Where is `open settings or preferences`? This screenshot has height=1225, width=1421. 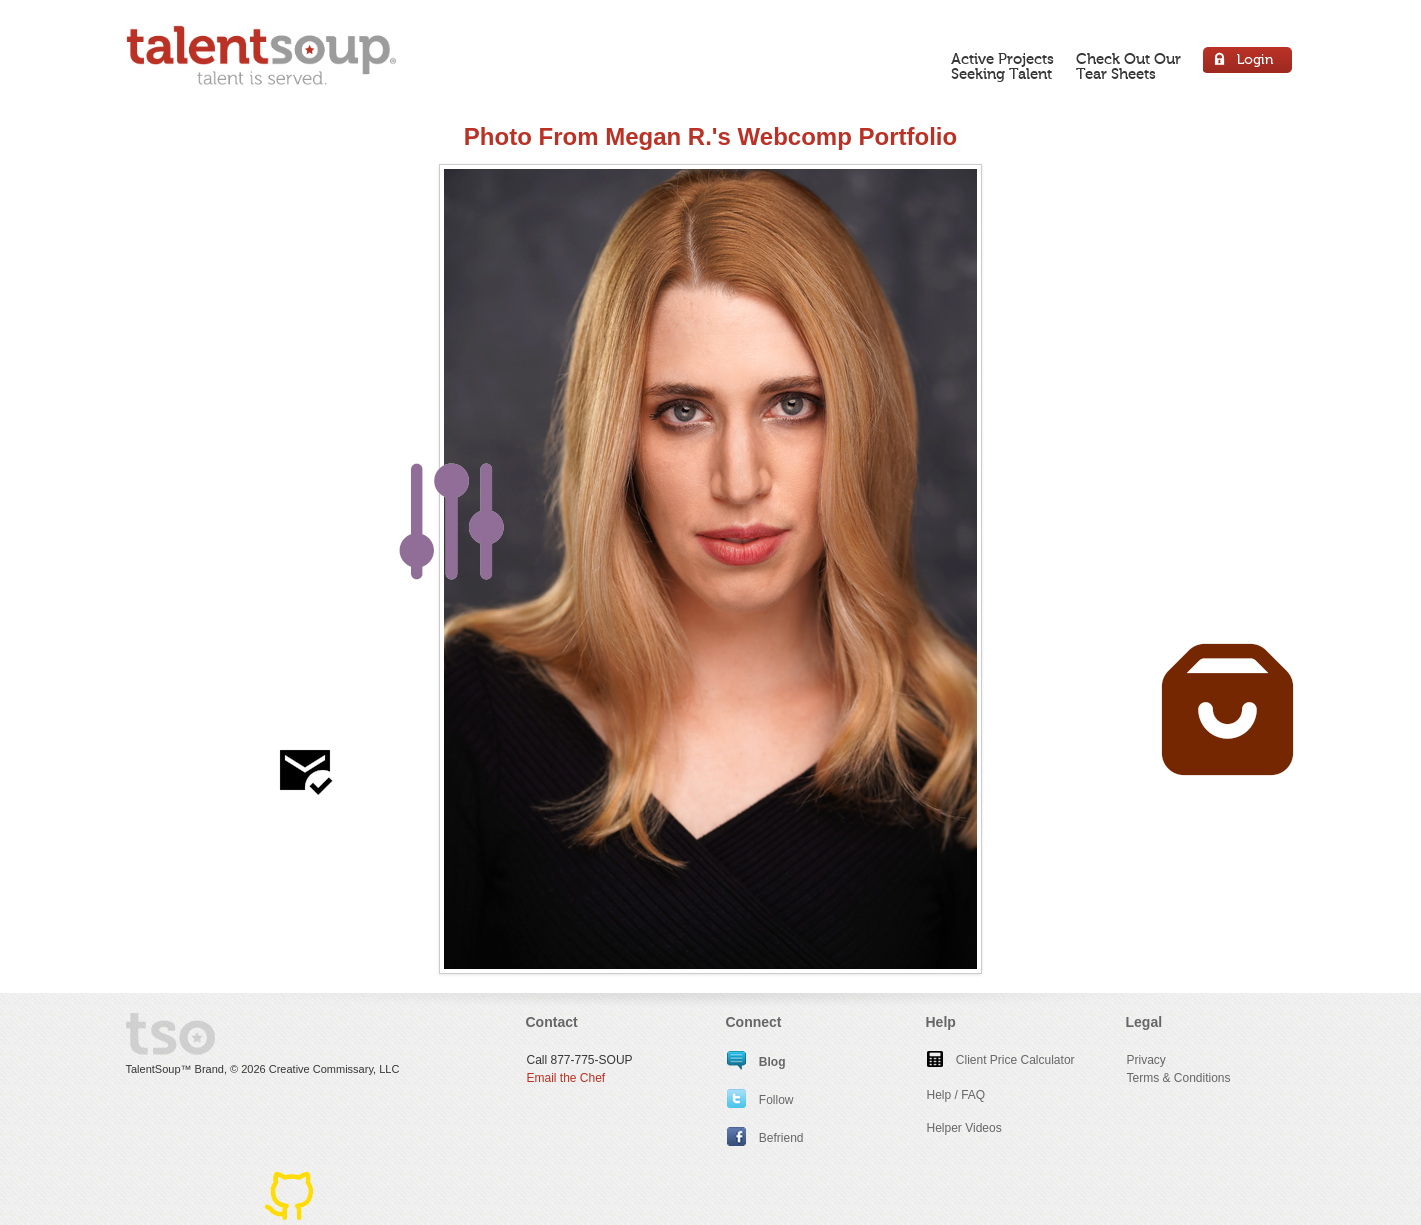
open settings or preferences is located at coordinates (451, 521).